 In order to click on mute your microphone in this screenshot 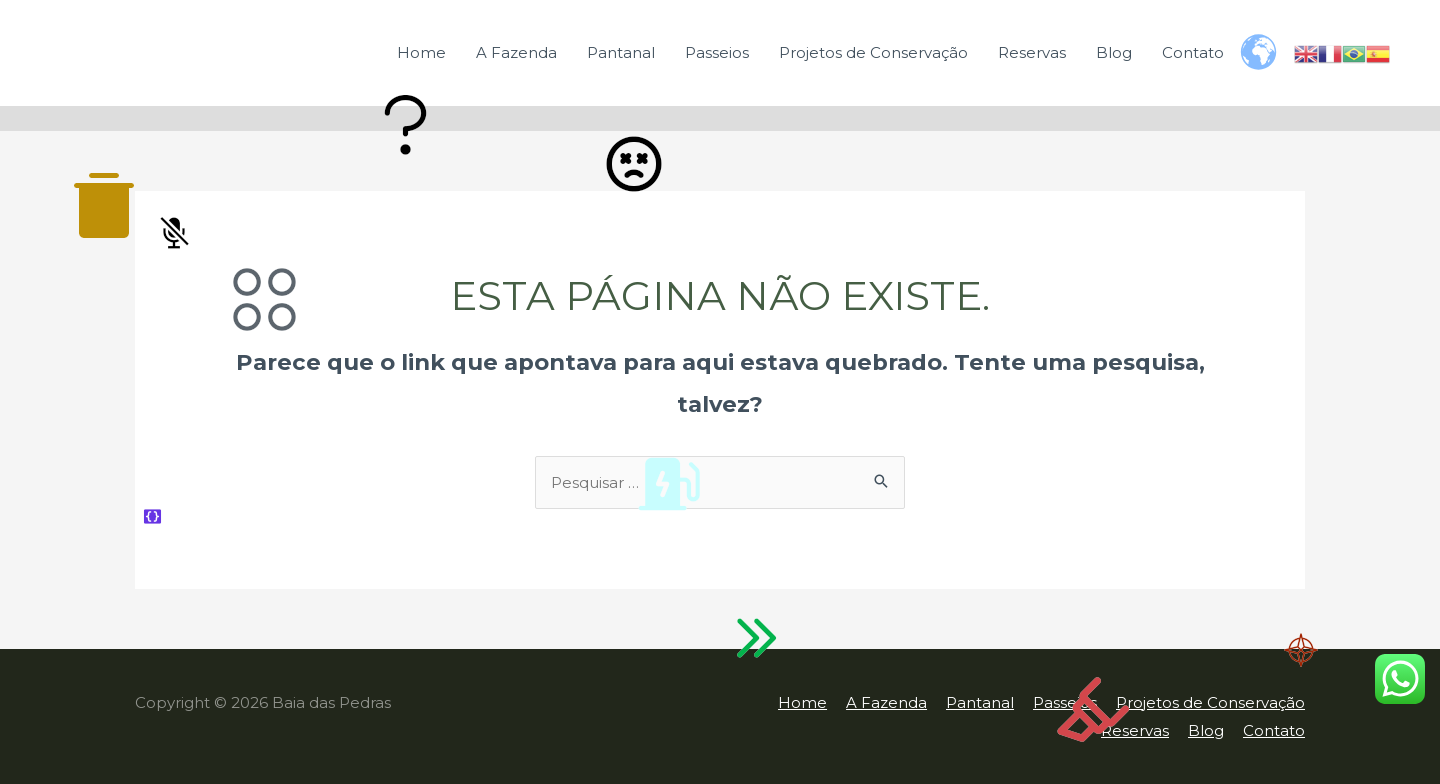, I will do `click(174, 233)`.